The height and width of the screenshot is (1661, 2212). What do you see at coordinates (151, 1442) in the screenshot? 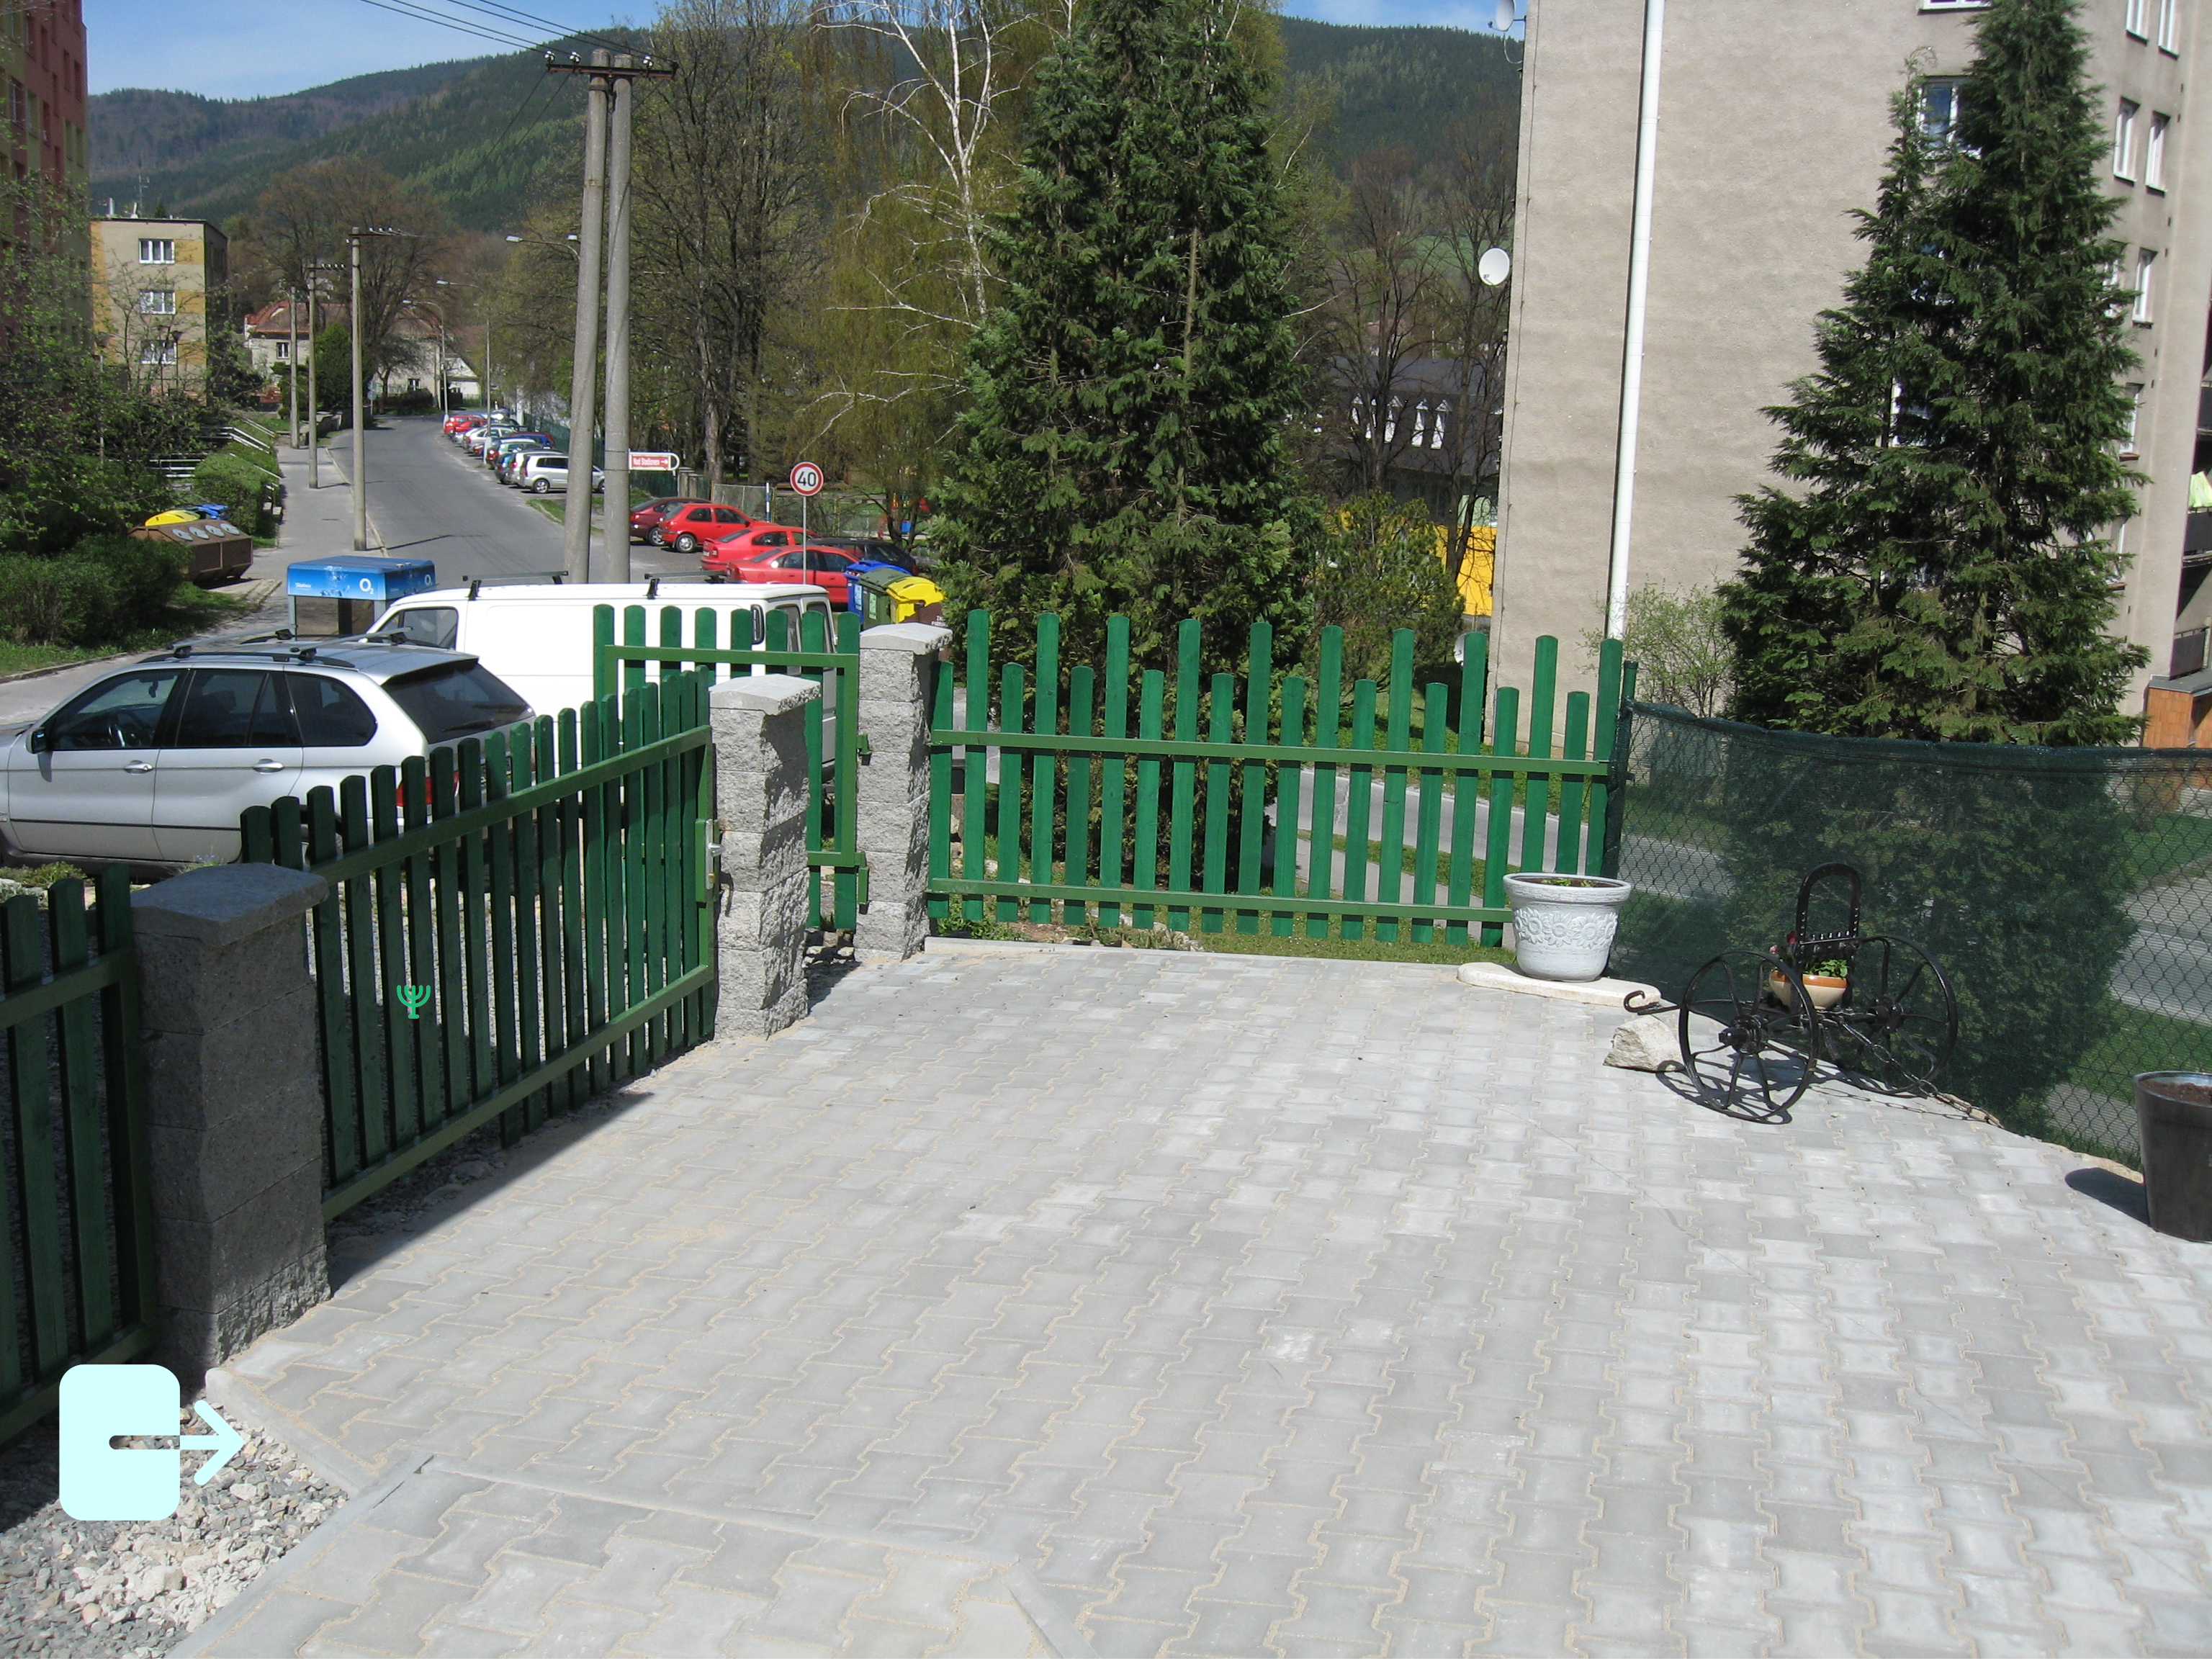
I see `log out of your account` at bounding box center [151, 1442].